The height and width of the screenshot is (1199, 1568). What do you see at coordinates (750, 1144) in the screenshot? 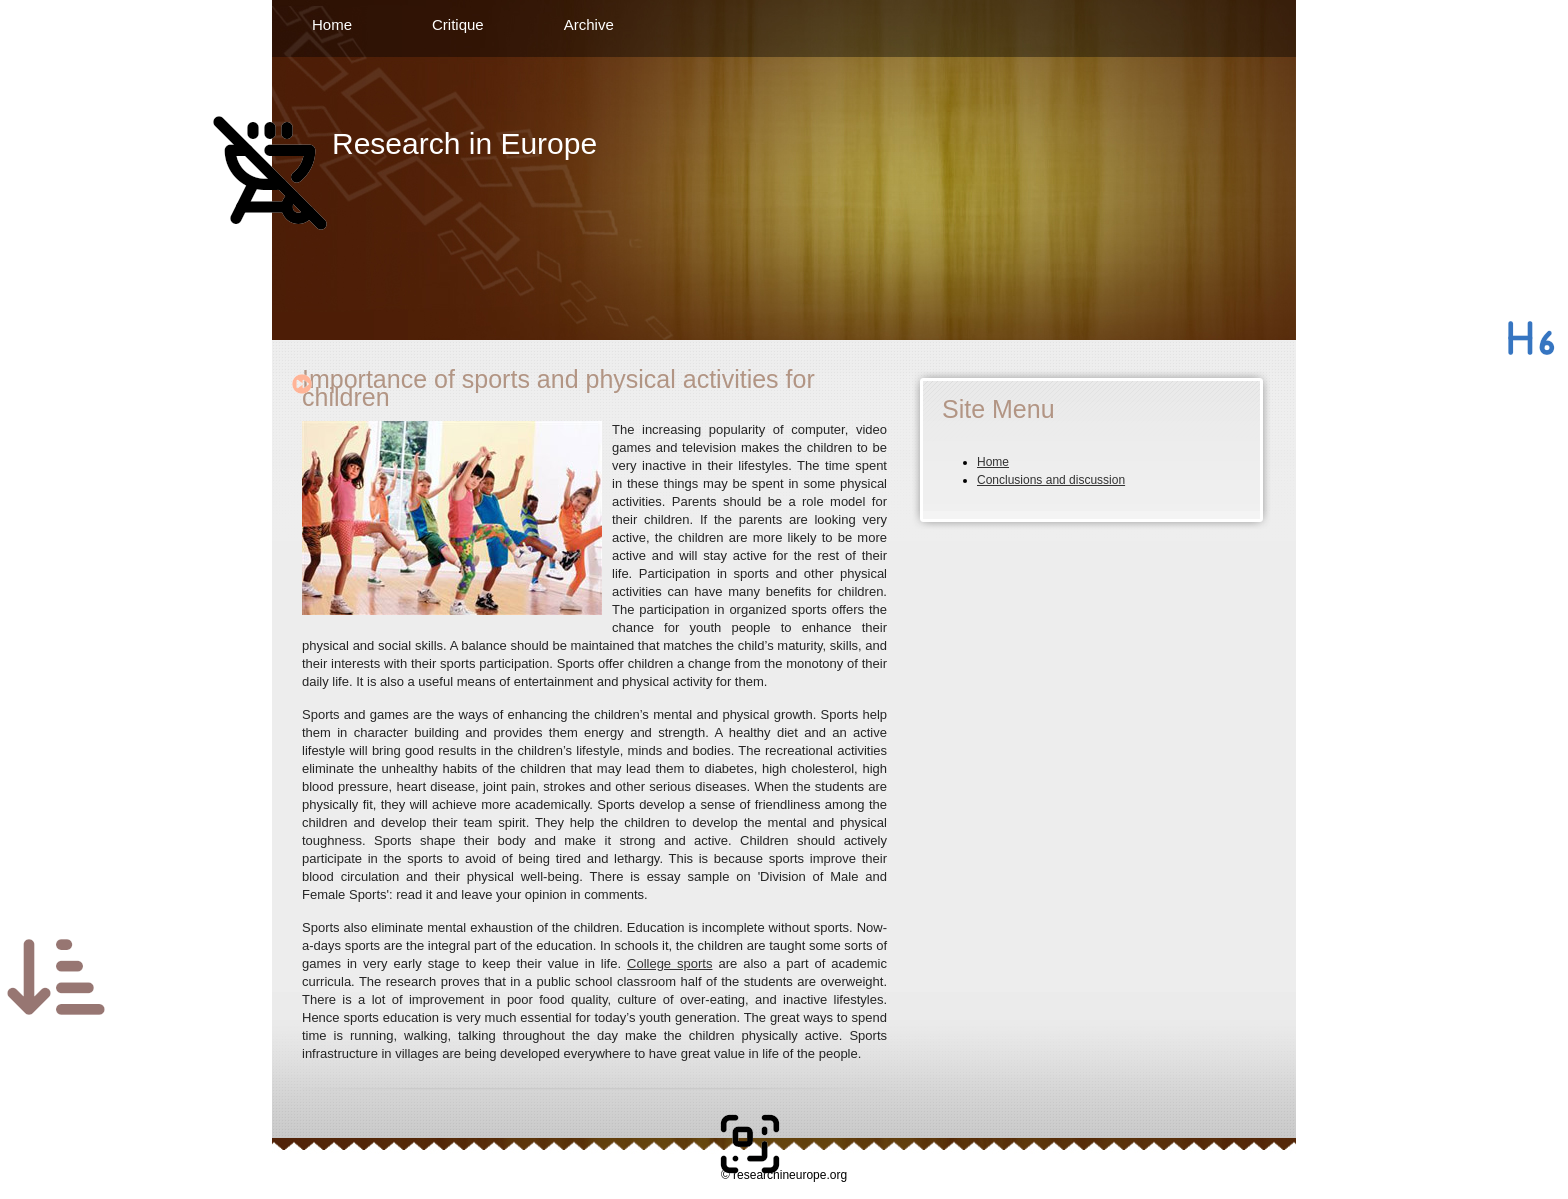
I see `scan a QR code` at bounding box center [750, 1144].